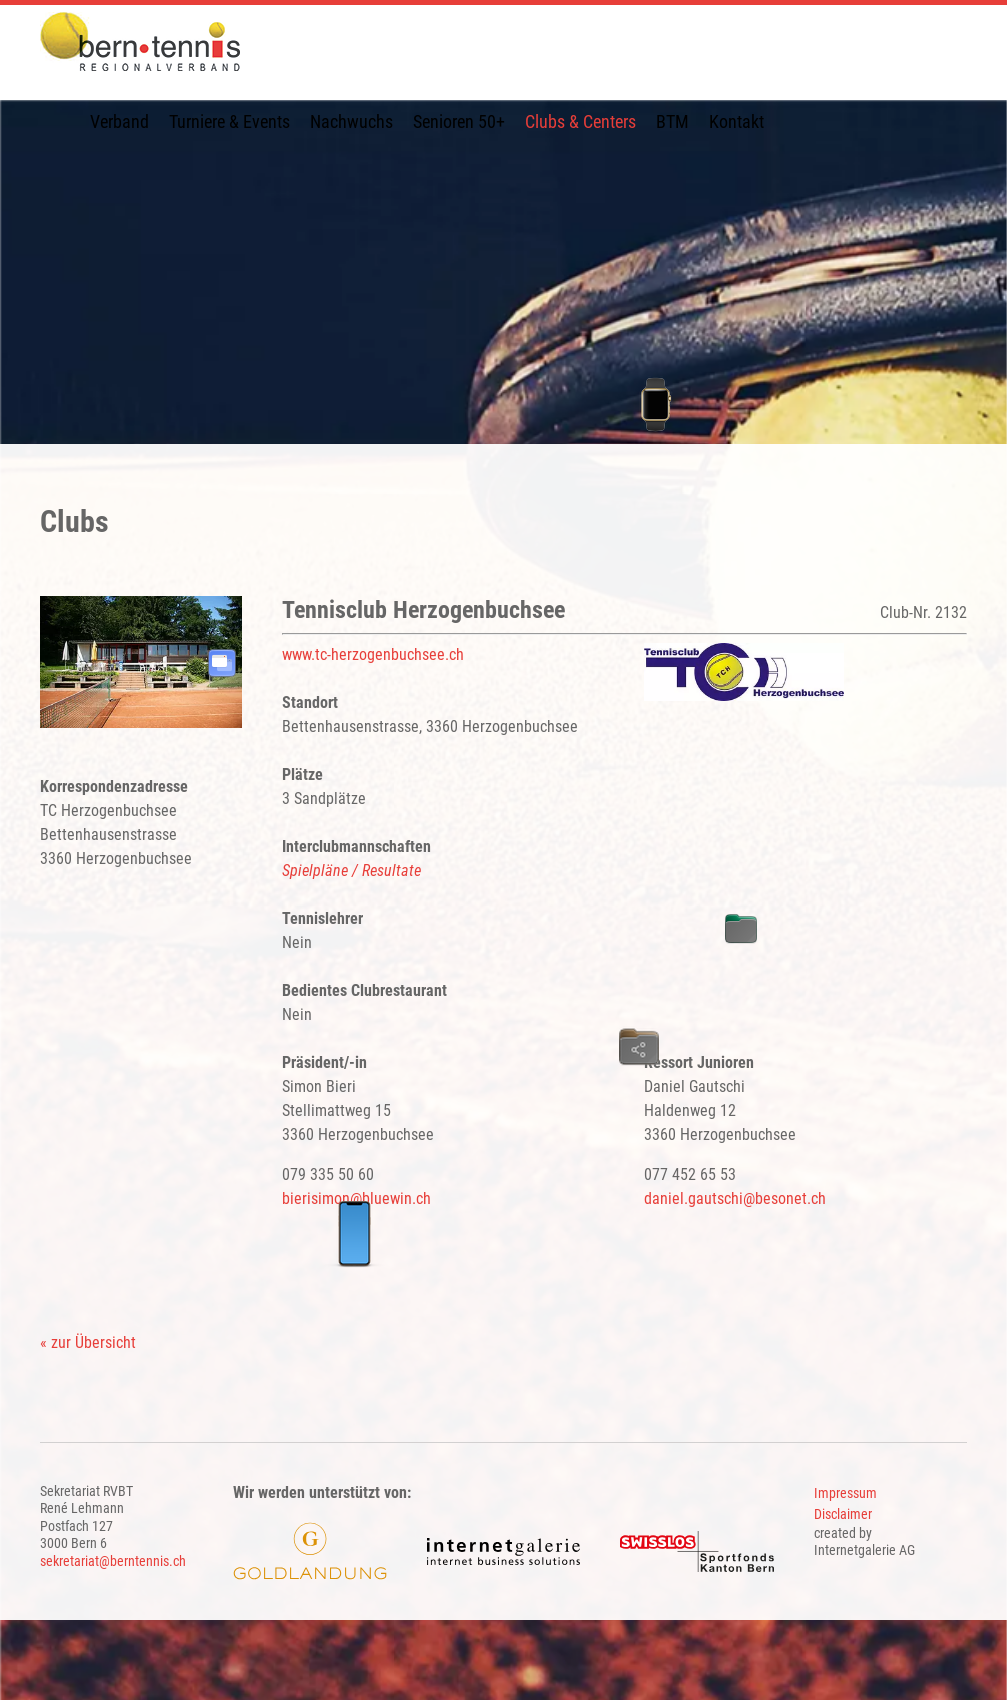 Image resolution: width=1007 pixels, height=1700 pixels. I want to click on open a folder or directory, so click(741, 928).